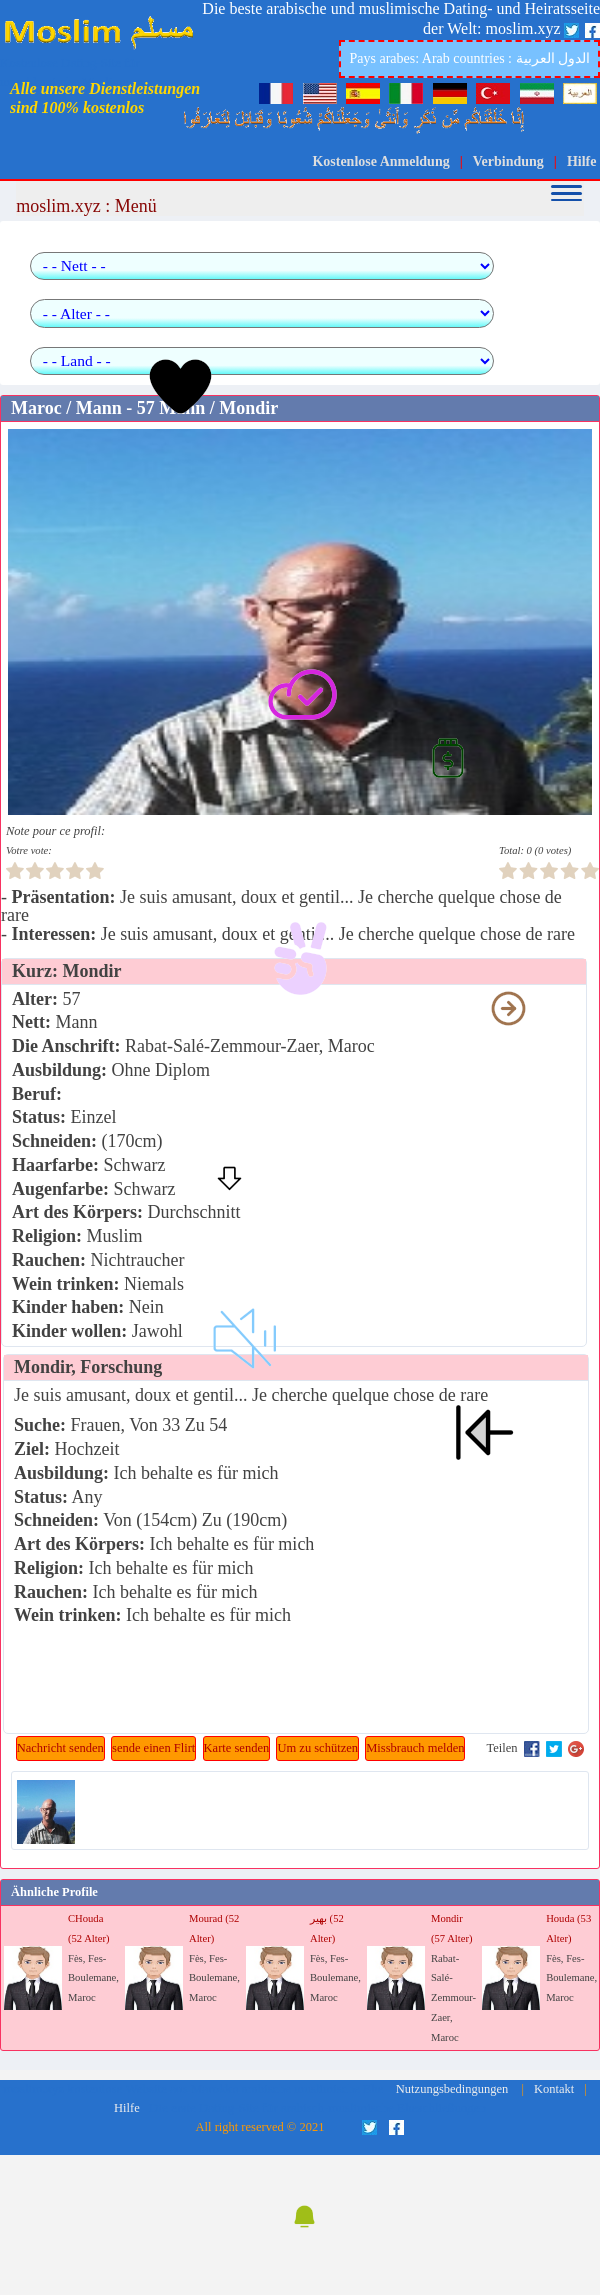  I want to click on mute audio or sound, so click(243, 1338).